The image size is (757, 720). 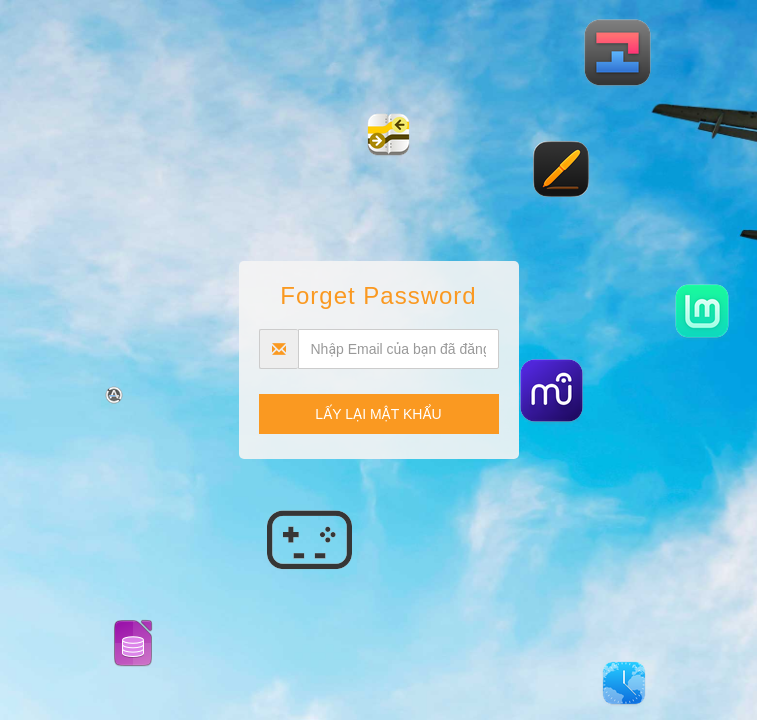 I want to click on connect a game controller, so click(x=309, y=542).